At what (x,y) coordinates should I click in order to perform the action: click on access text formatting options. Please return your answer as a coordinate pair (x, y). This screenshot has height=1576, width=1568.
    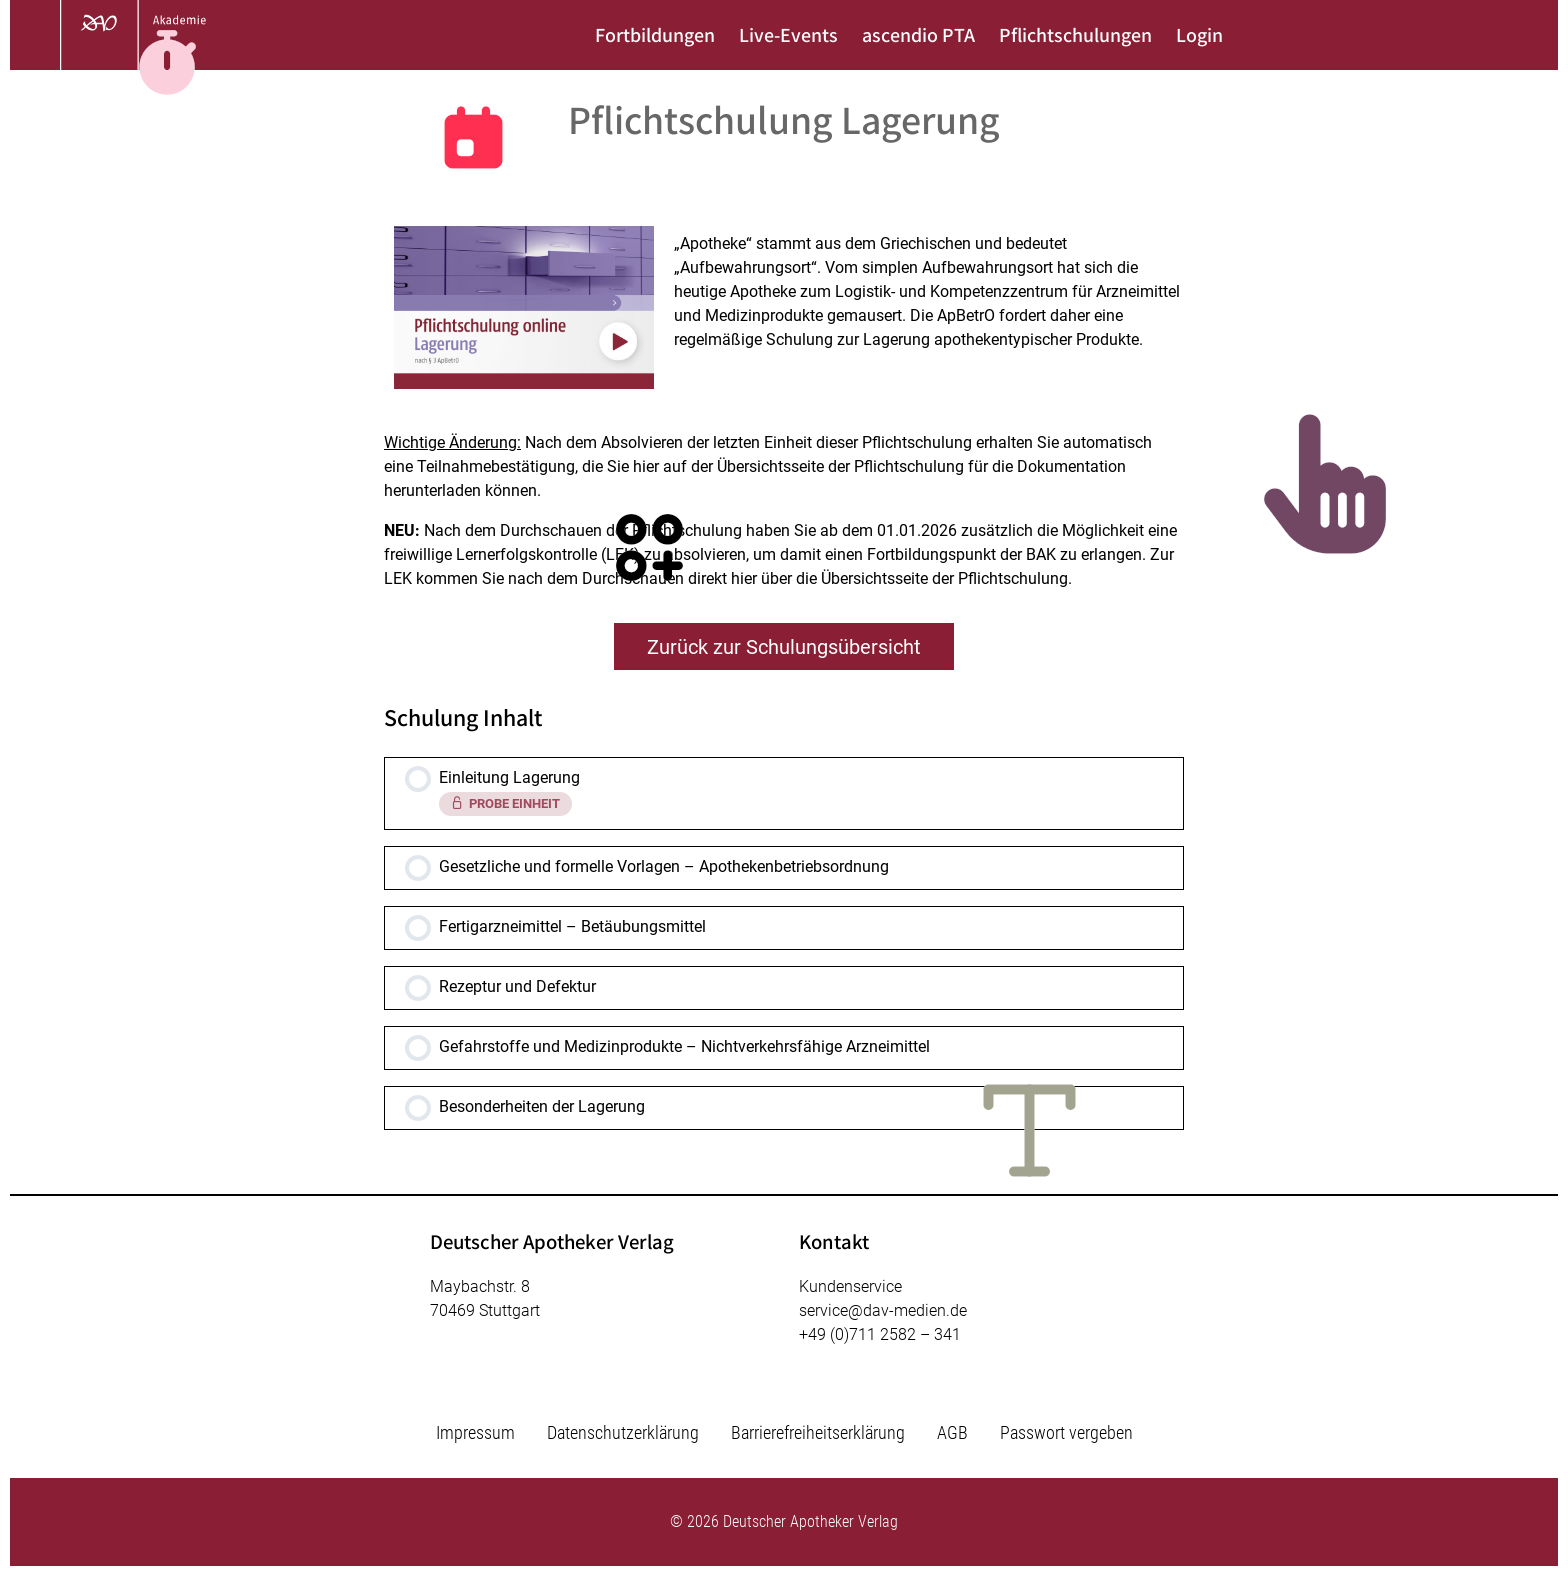
    Looking at the image, I should click on (1029, 1130).